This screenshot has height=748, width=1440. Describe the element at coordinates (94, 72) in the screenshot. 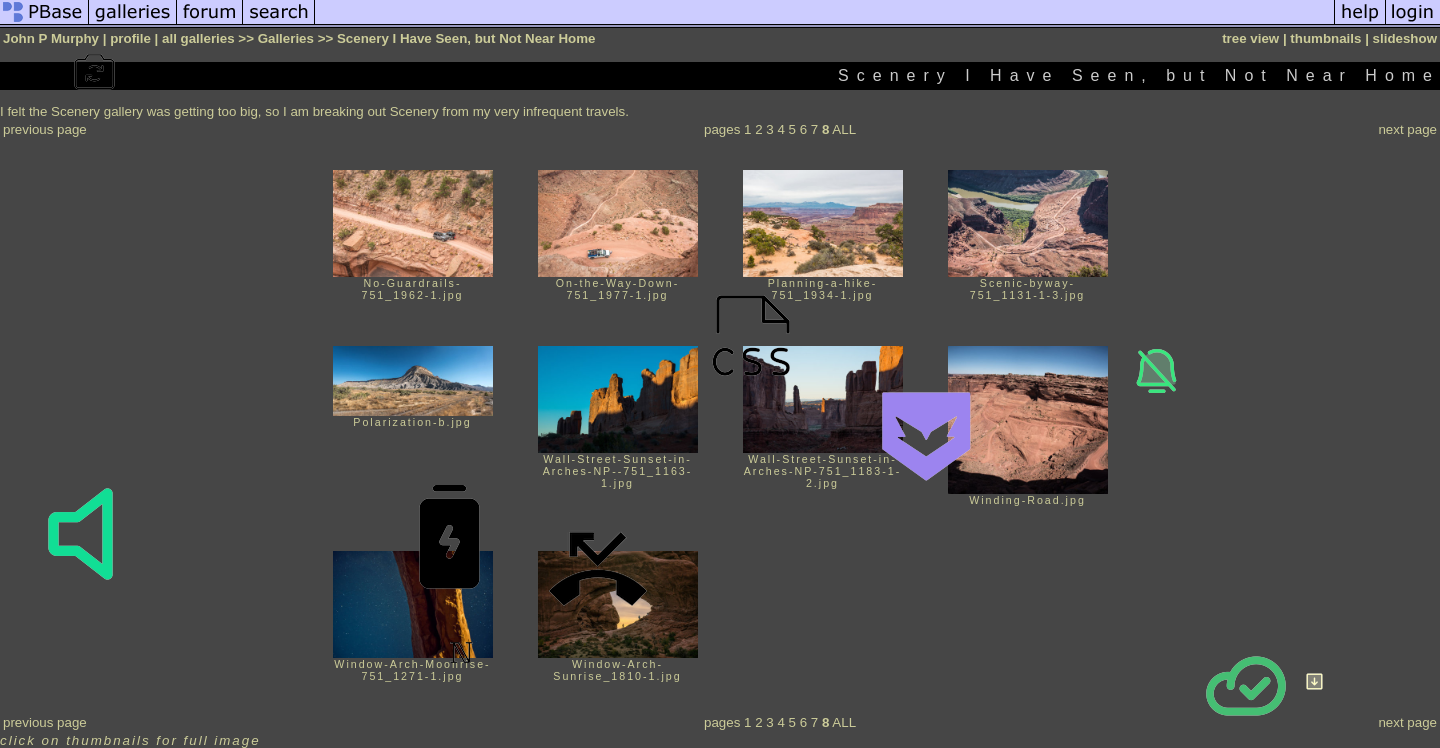

I see `switch between front and rear camera` at that location.